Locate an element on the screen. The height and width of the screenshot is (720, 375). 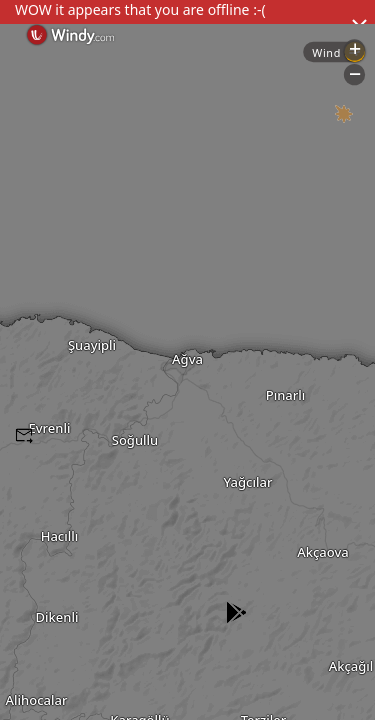
open the google play store is located at coordinates (236, 612).